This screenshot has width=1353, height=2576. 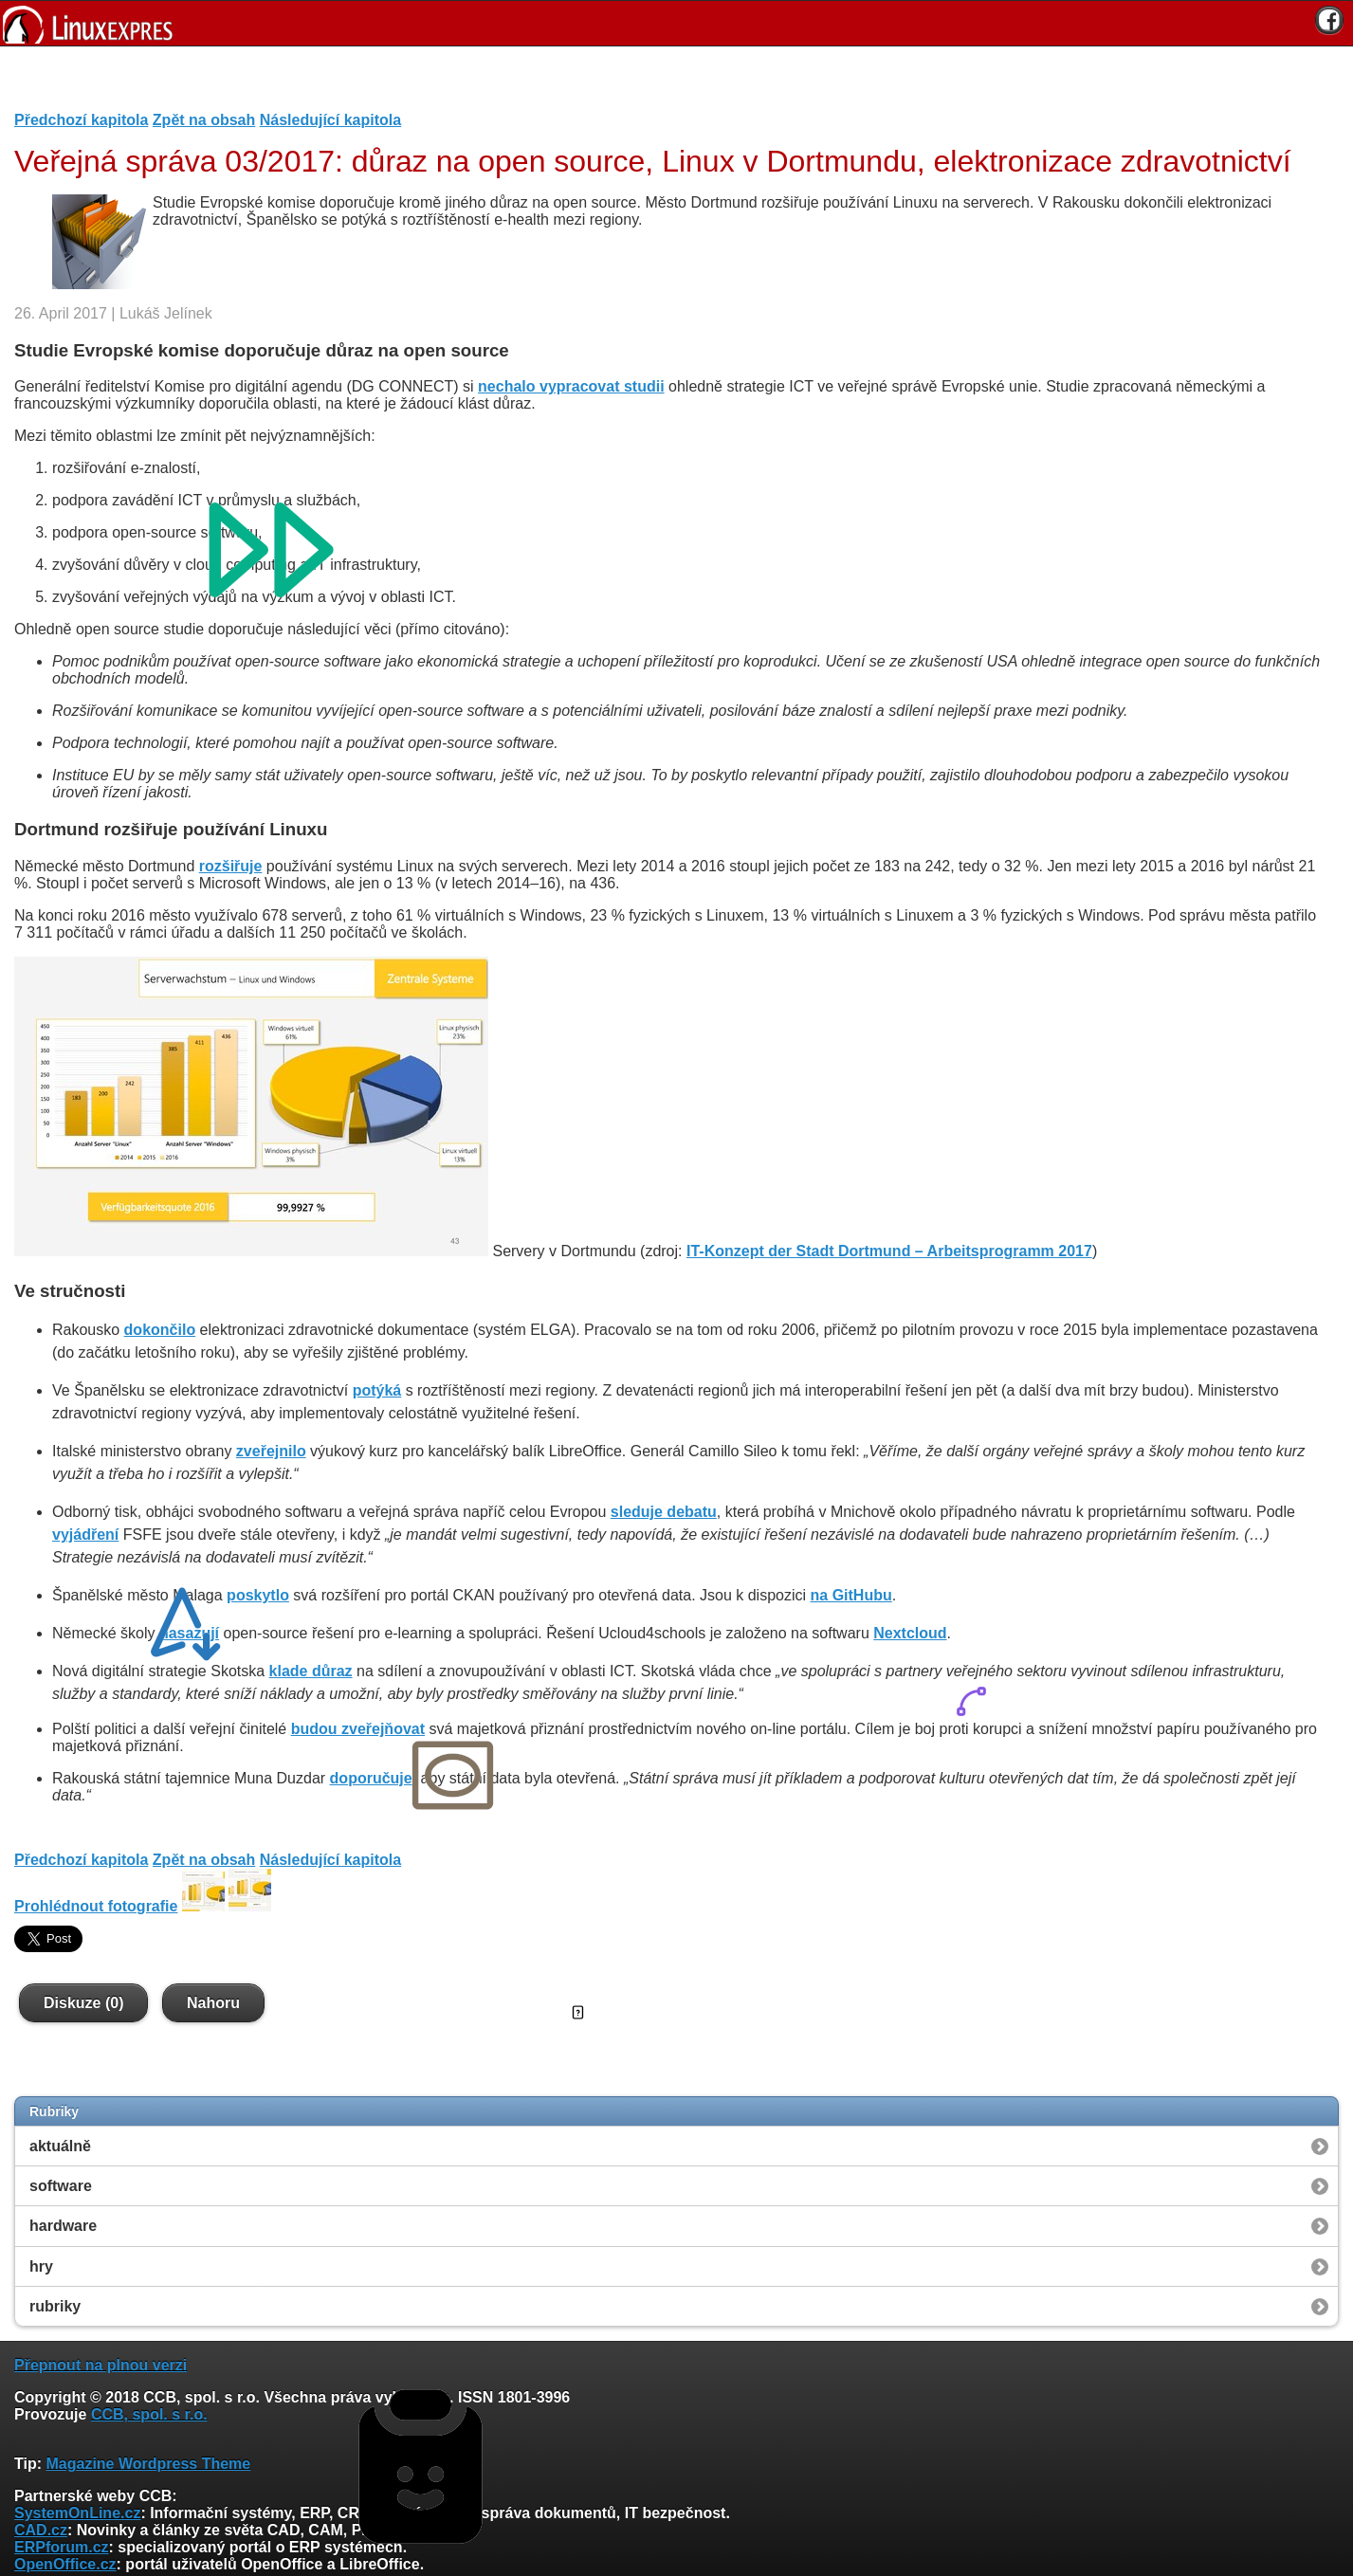 What do you see at coordinates (577, 2012) in the screenshot?
I see `unknown or unrecognized device detected` at bounding box center [577, 2012].